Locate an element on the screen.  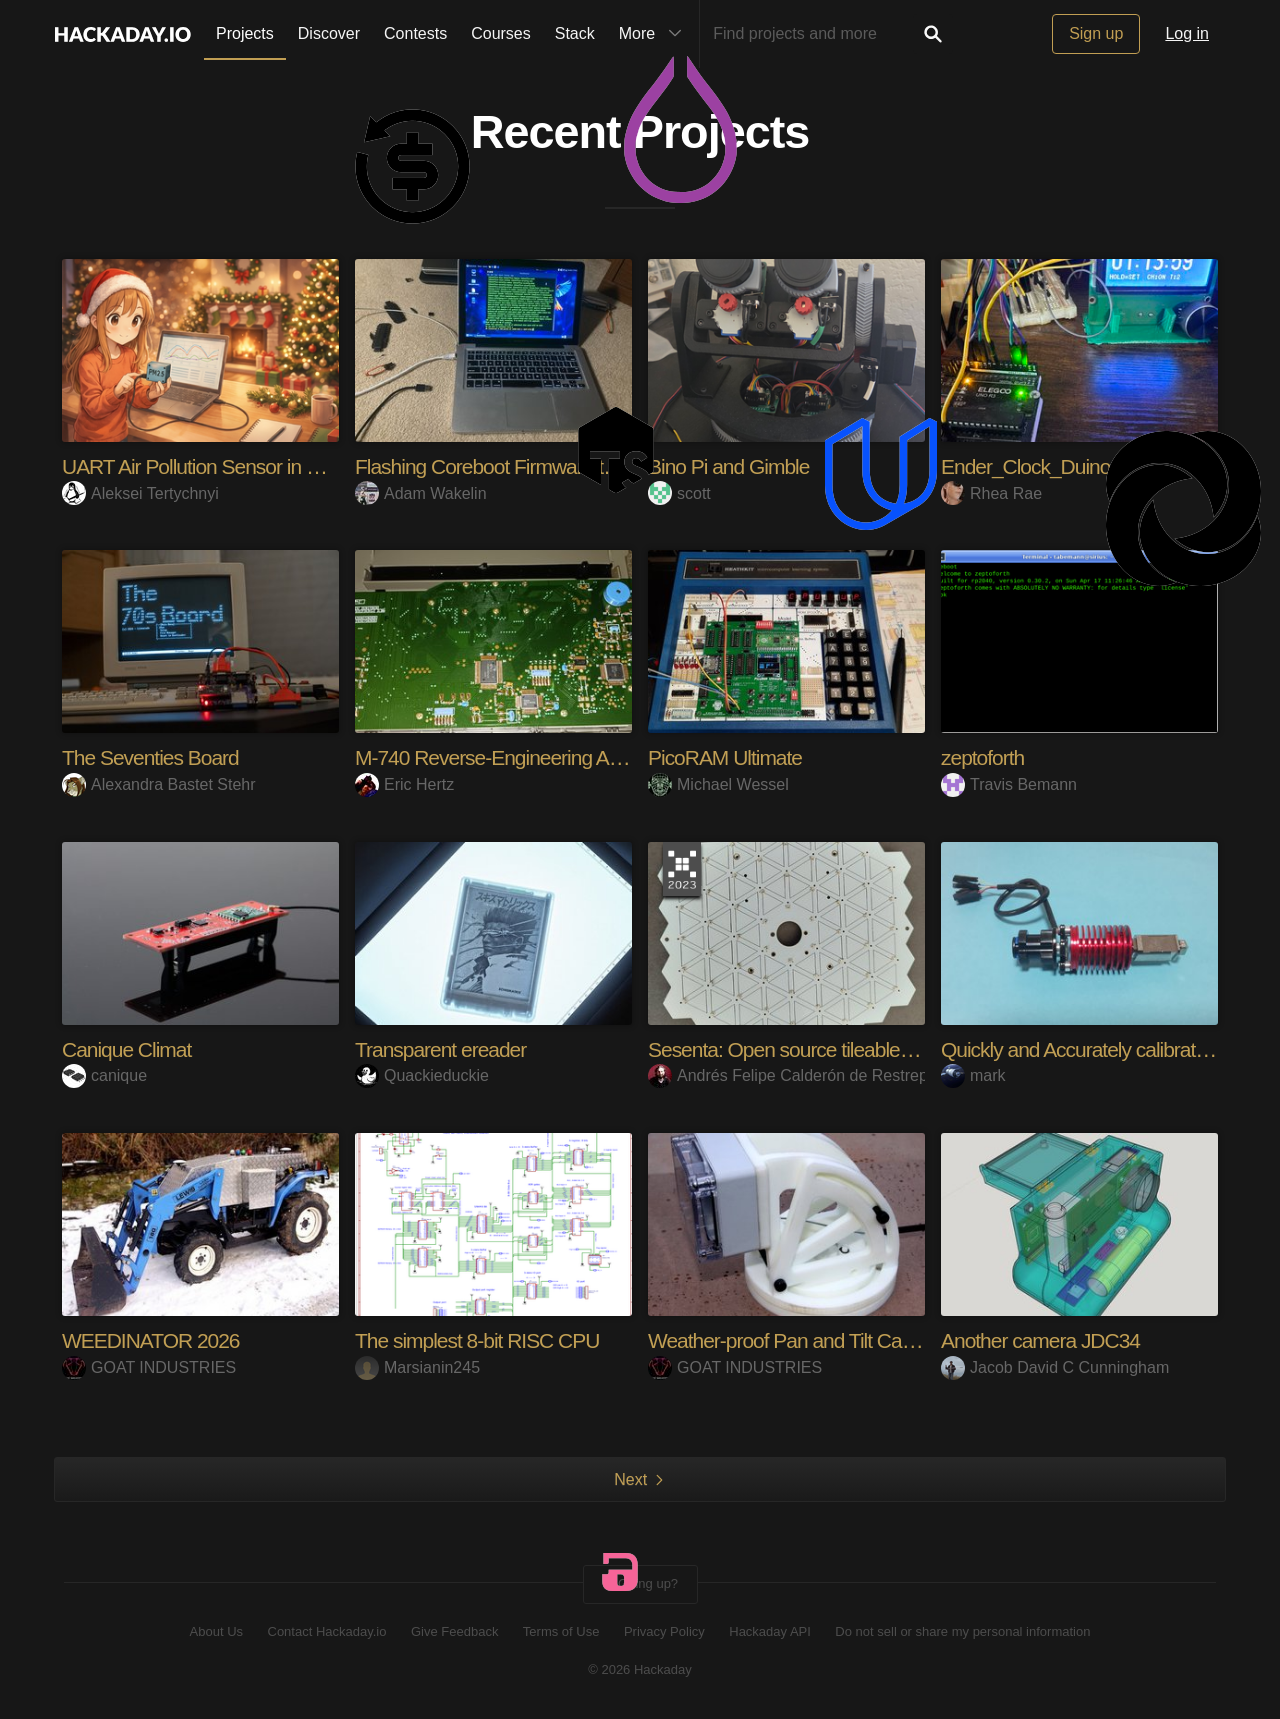
hyprland window manager logo is located at coordinates (680, 129).